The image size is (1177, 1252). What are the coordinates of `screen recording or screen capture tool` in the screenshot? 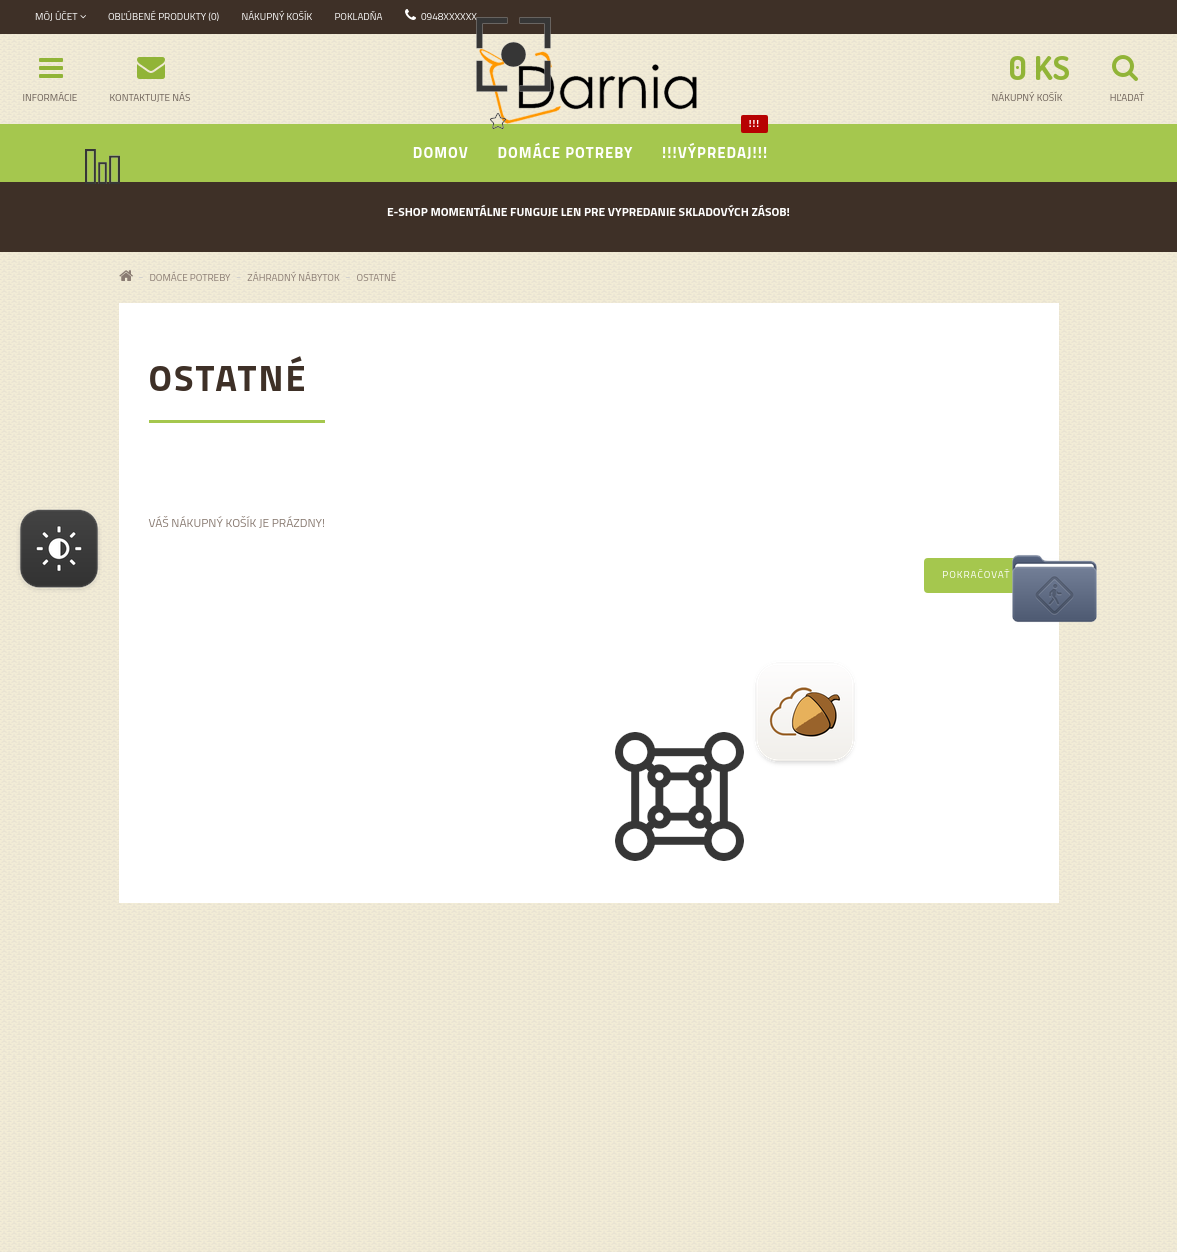 It's located at (513, 54).